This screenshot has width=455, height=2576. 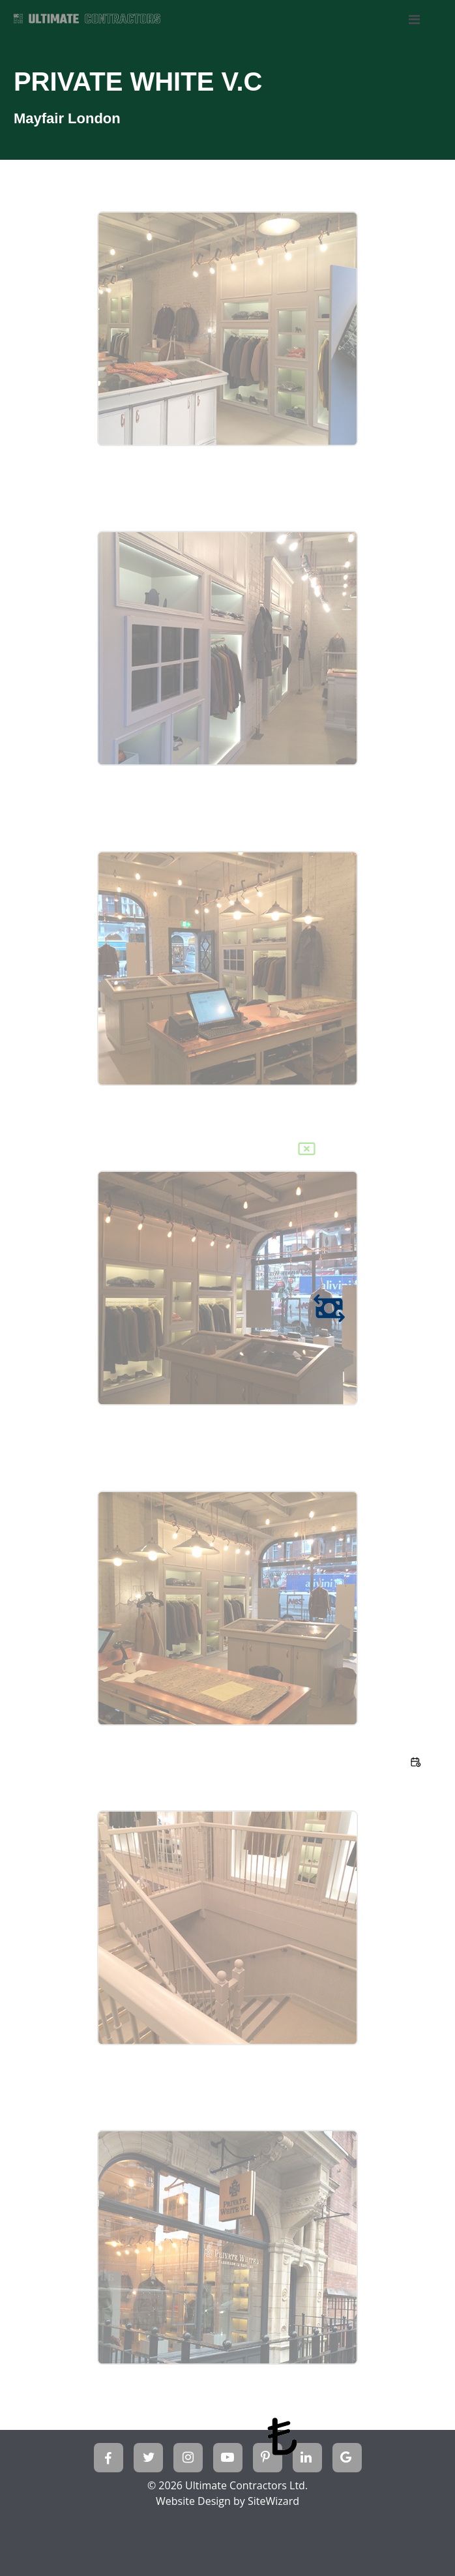 I want to click on close or dismiss a window, so click(x=306, y=1148).